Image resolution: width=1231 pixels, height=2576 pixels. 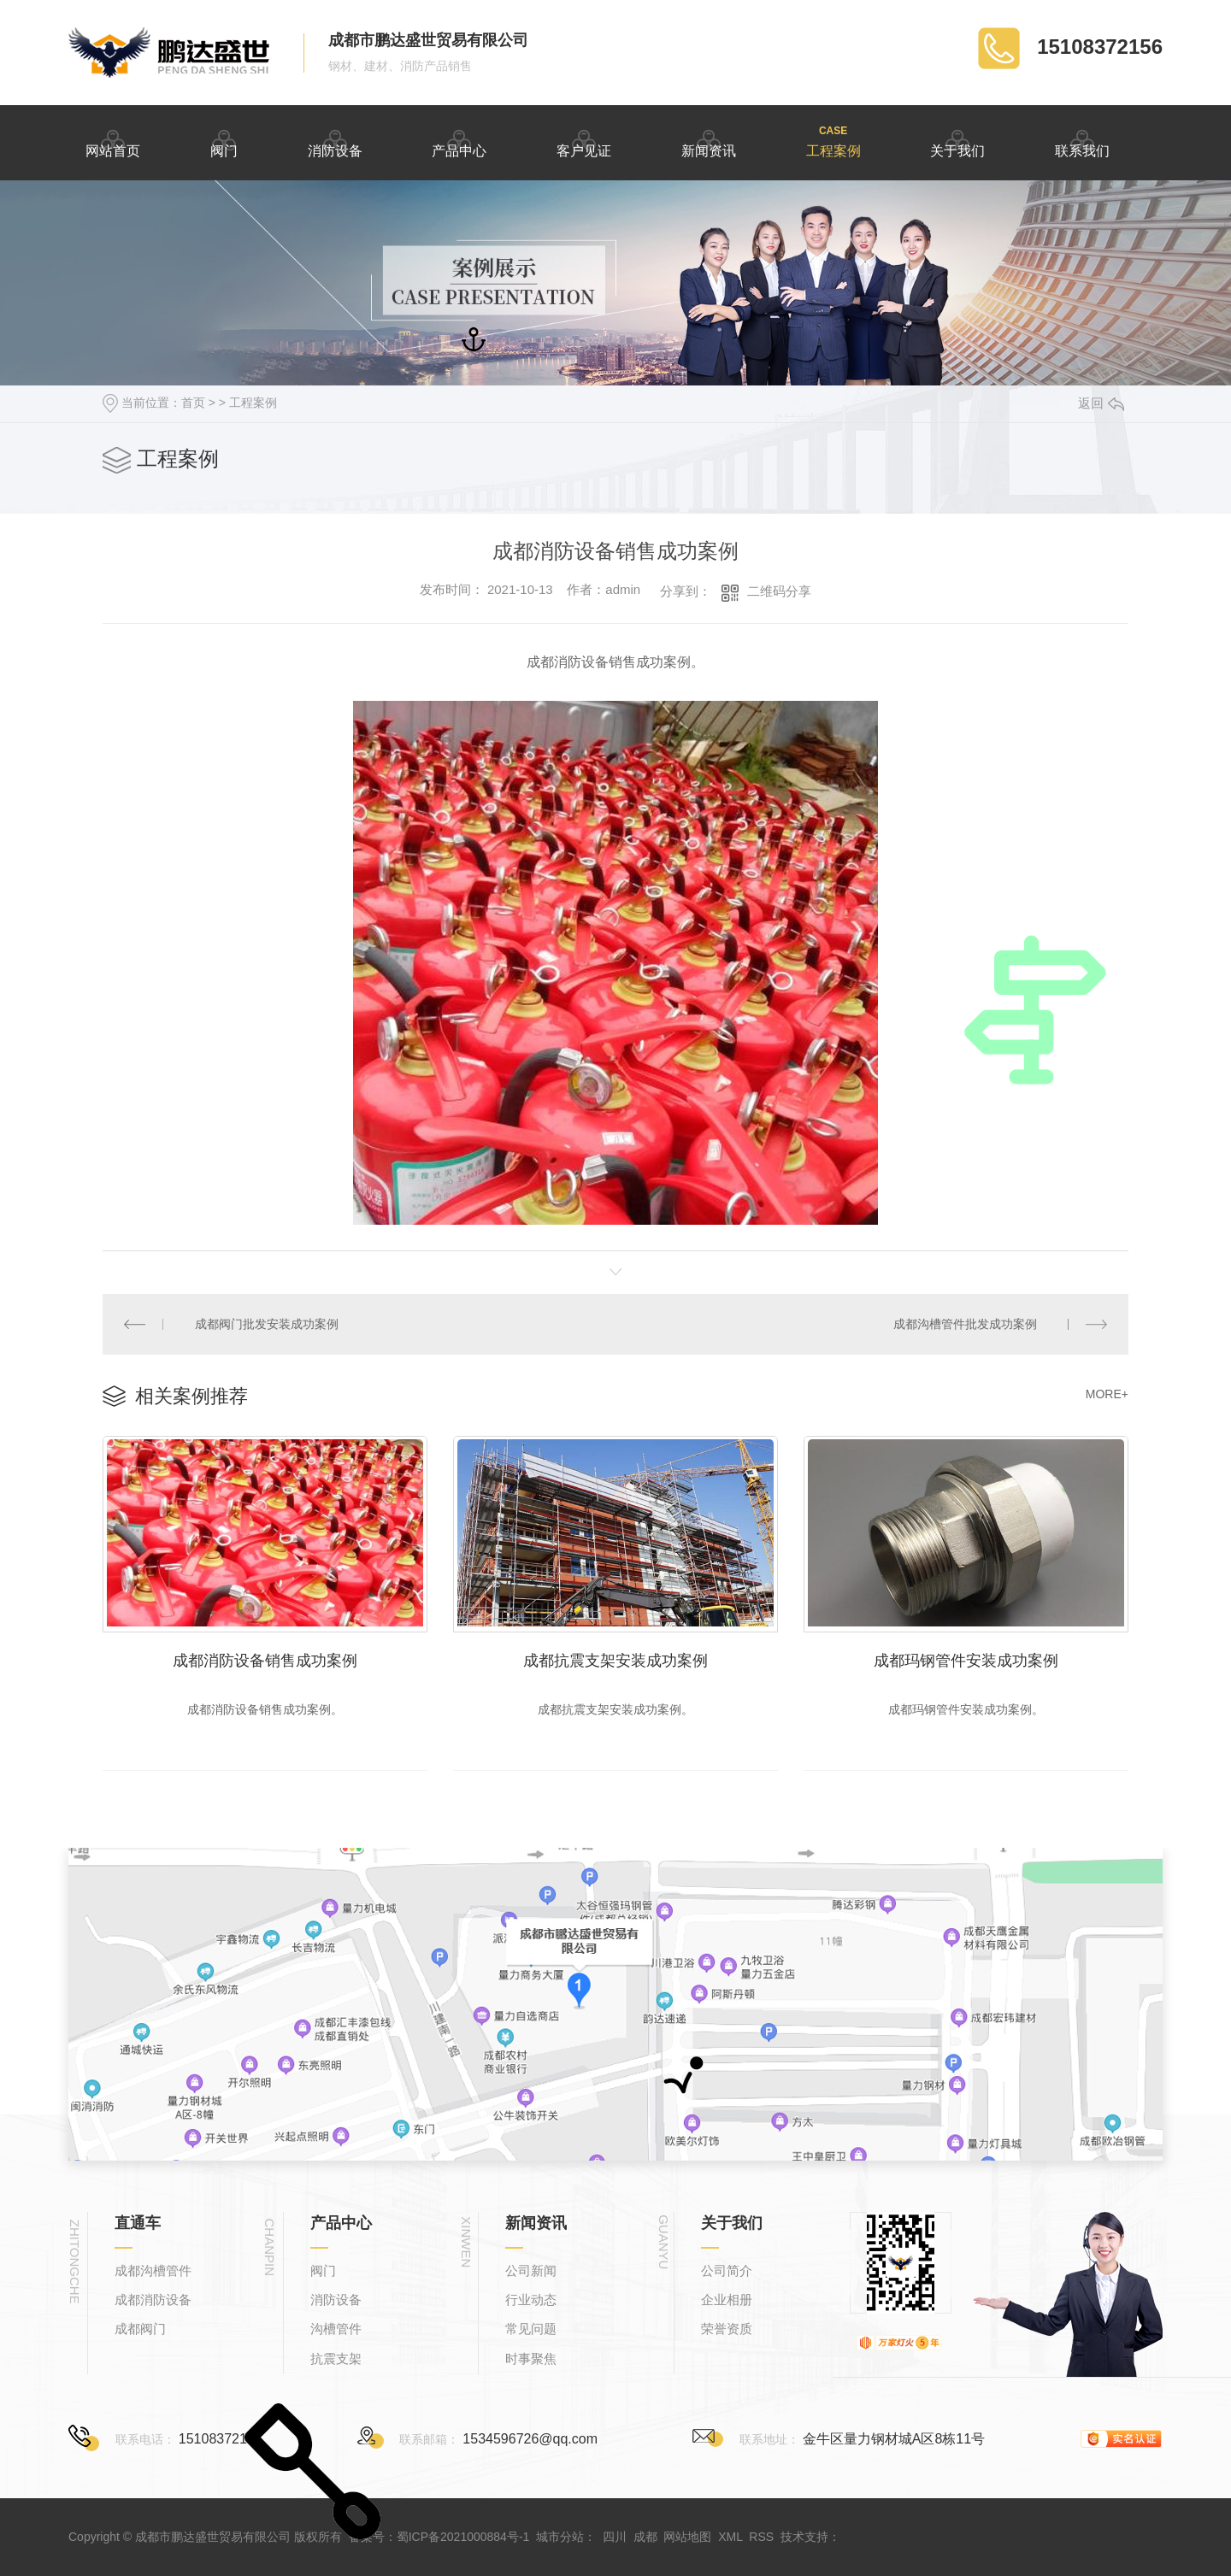 I want to click on indicates a bounce or rebound animation to the right, so click(x=683, y=2073).